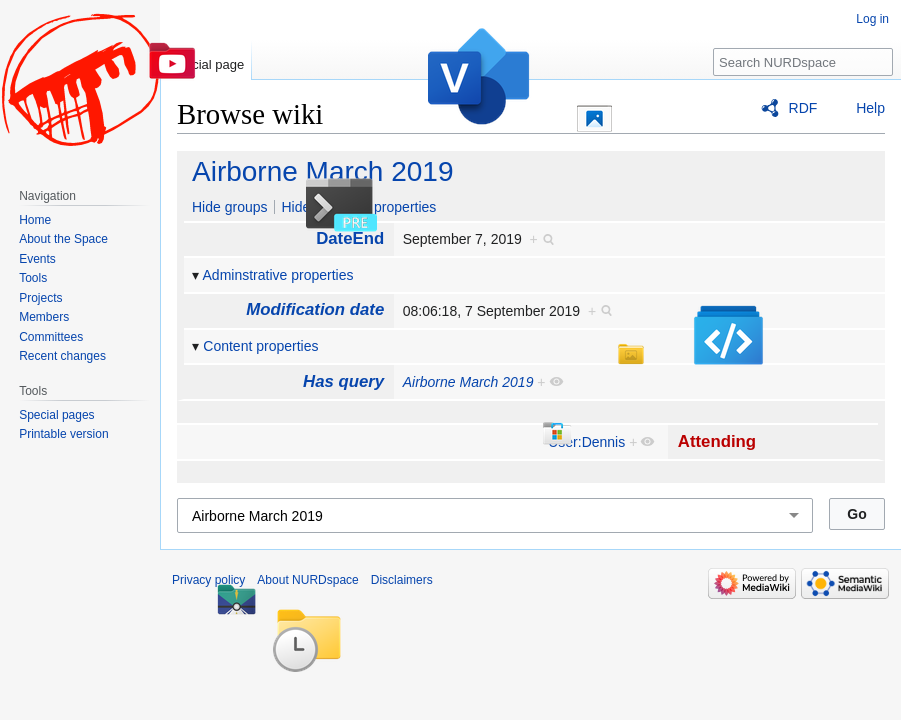  Describe the element at coordinates (172, 62) in the screenshot. I see `open folder containing downloaded youtube videos` at that location.